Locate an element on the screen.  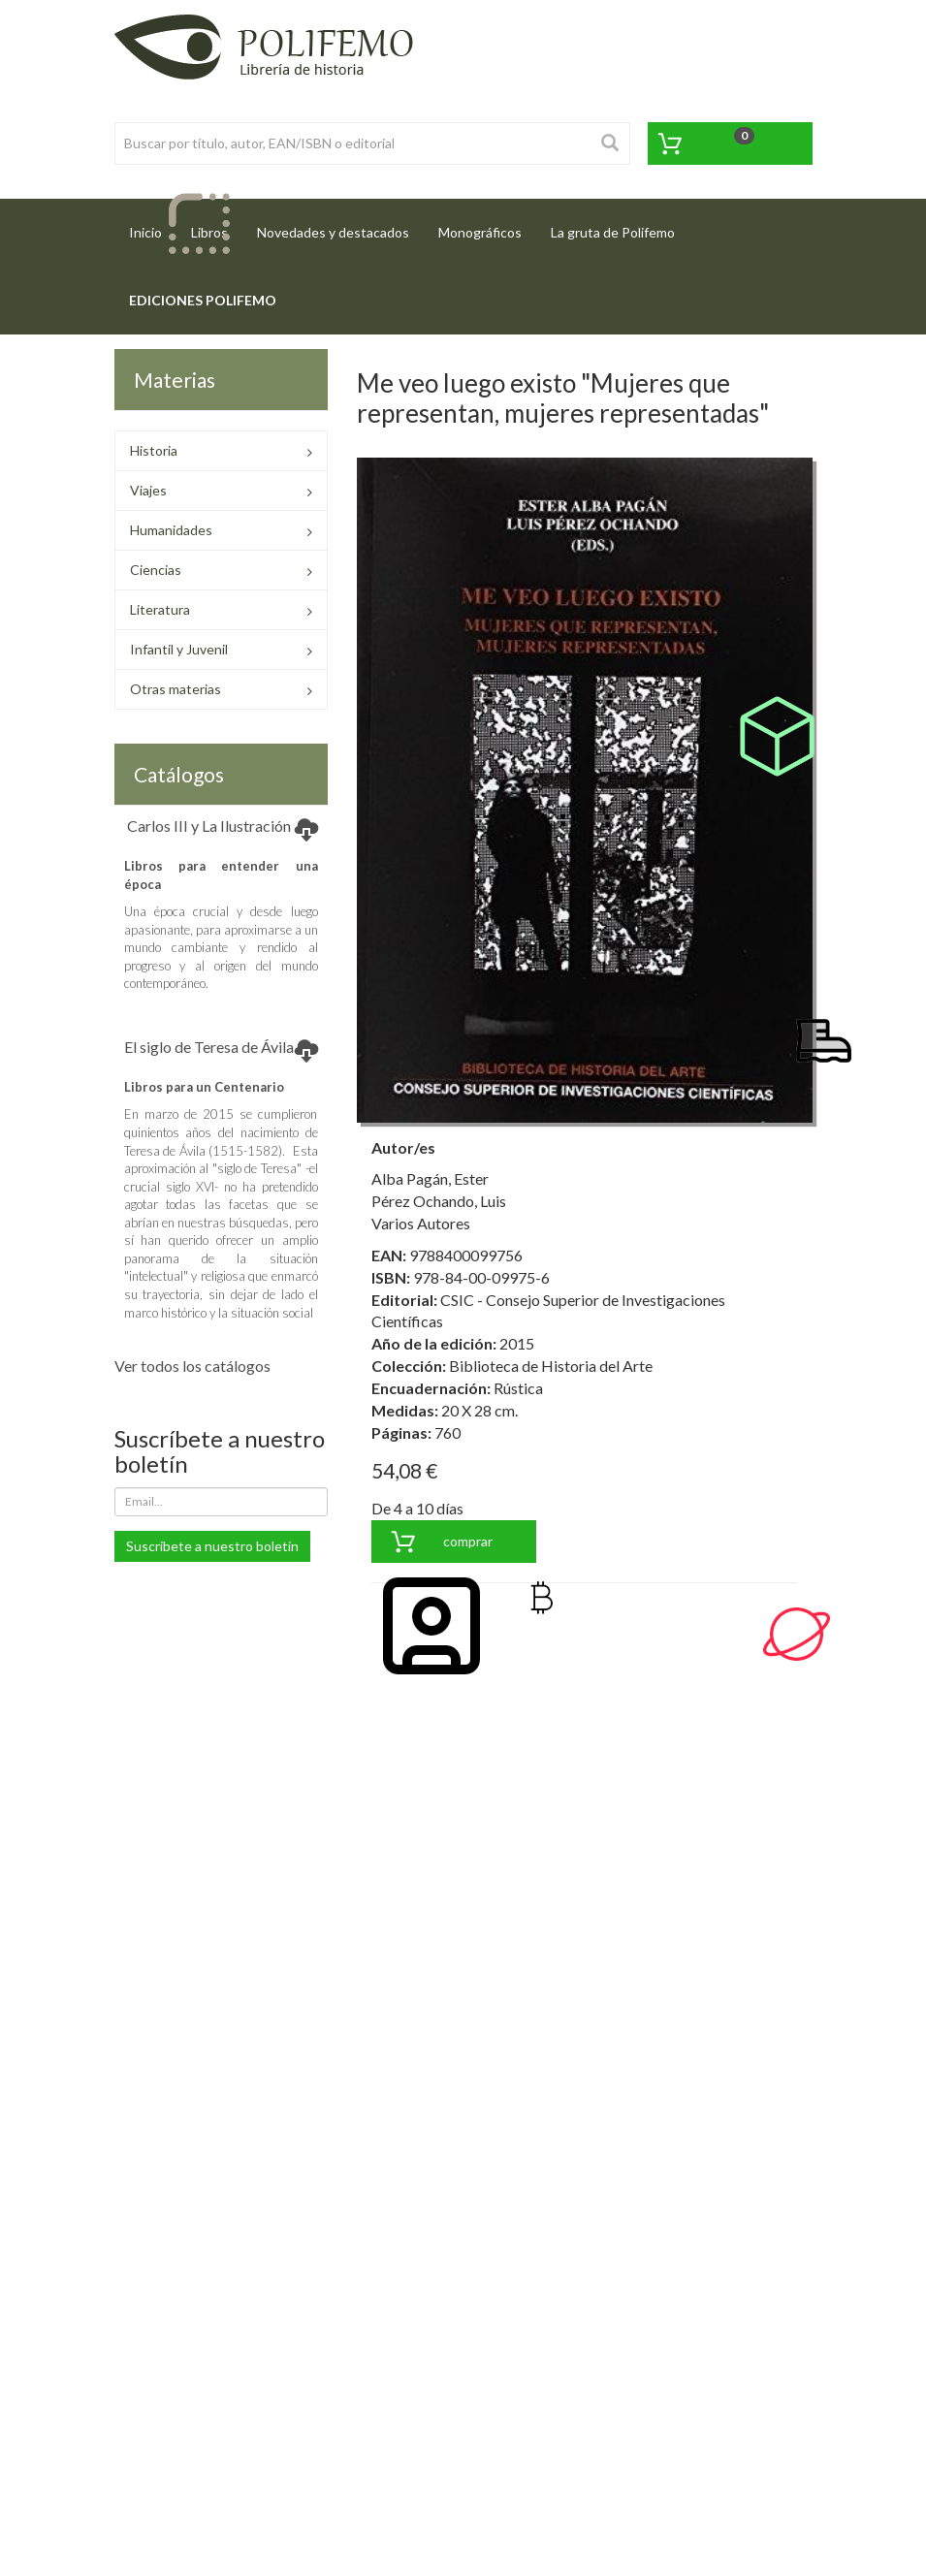
view 3D model or object is located at coordinates (777, 736).